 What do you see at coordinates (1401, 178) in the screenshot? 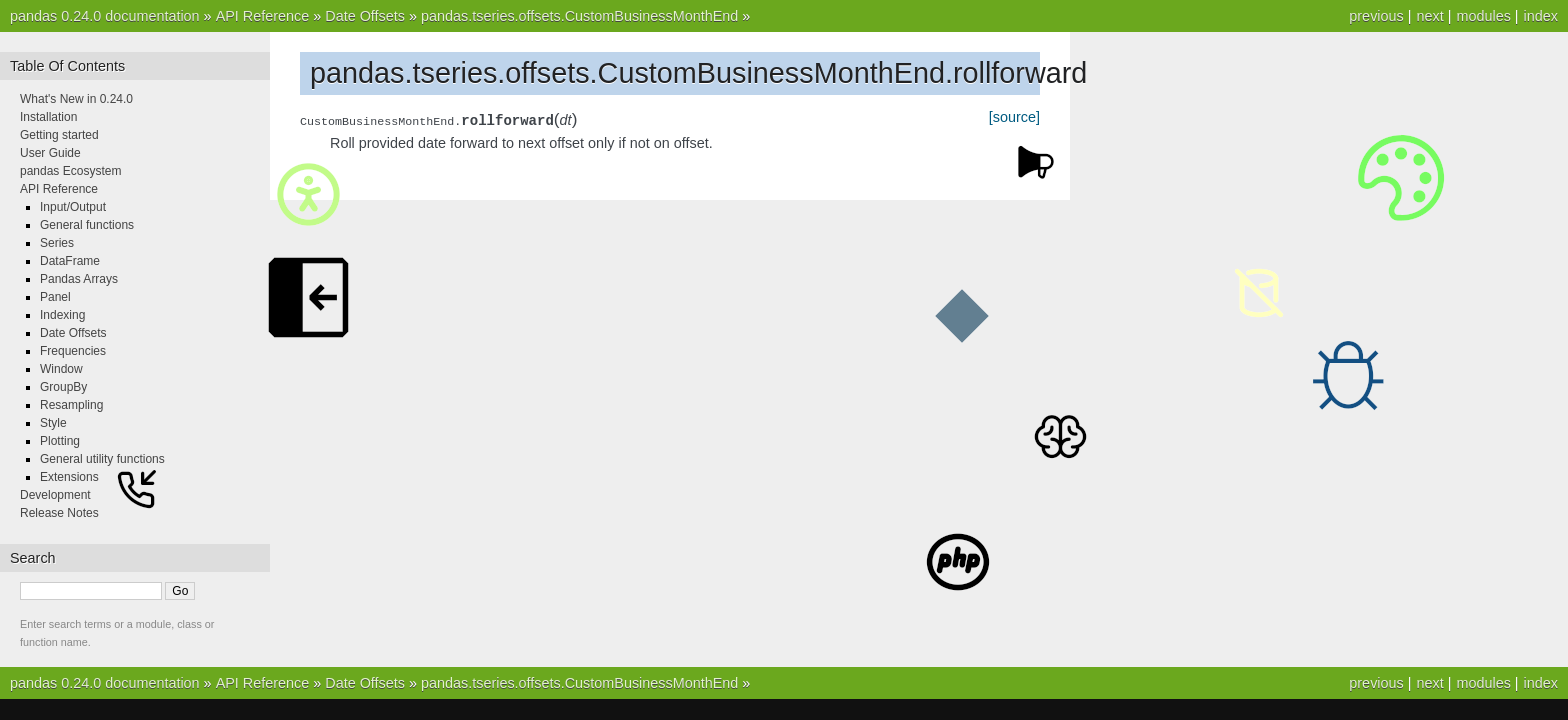
I see `open color picker or palette` at bounding box center [1401, 178].